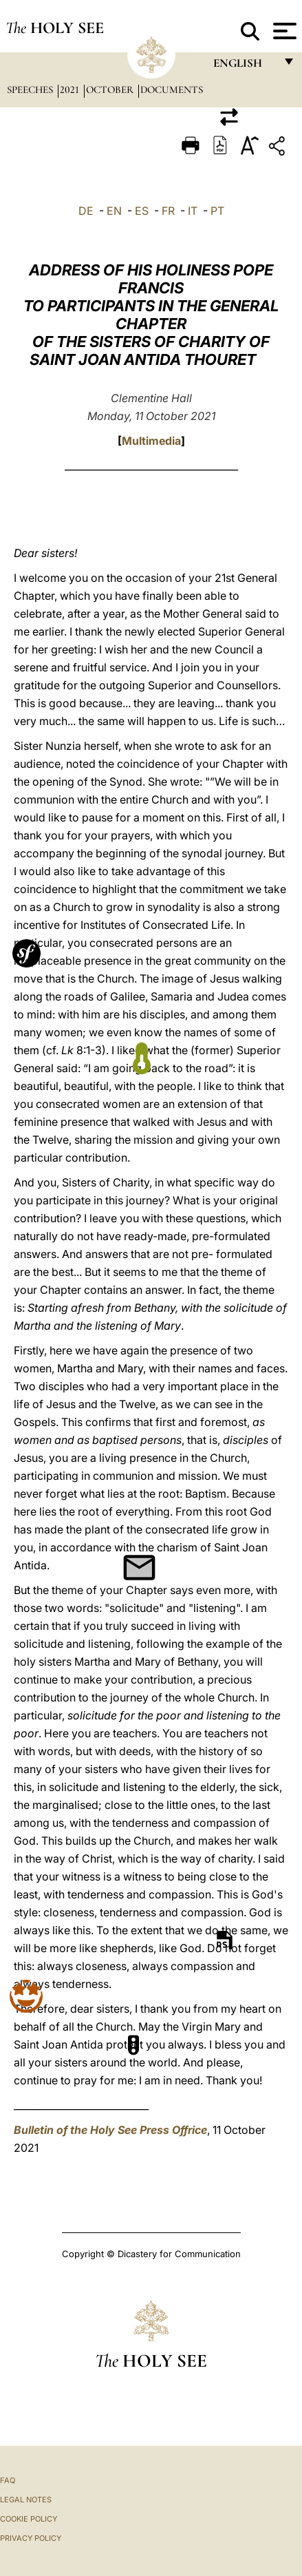 The height and width of the screenshot is (2576, 302). Describe the element at coordinates (26, 953) in the screenshot. I see `symfony framework logo` at that location.